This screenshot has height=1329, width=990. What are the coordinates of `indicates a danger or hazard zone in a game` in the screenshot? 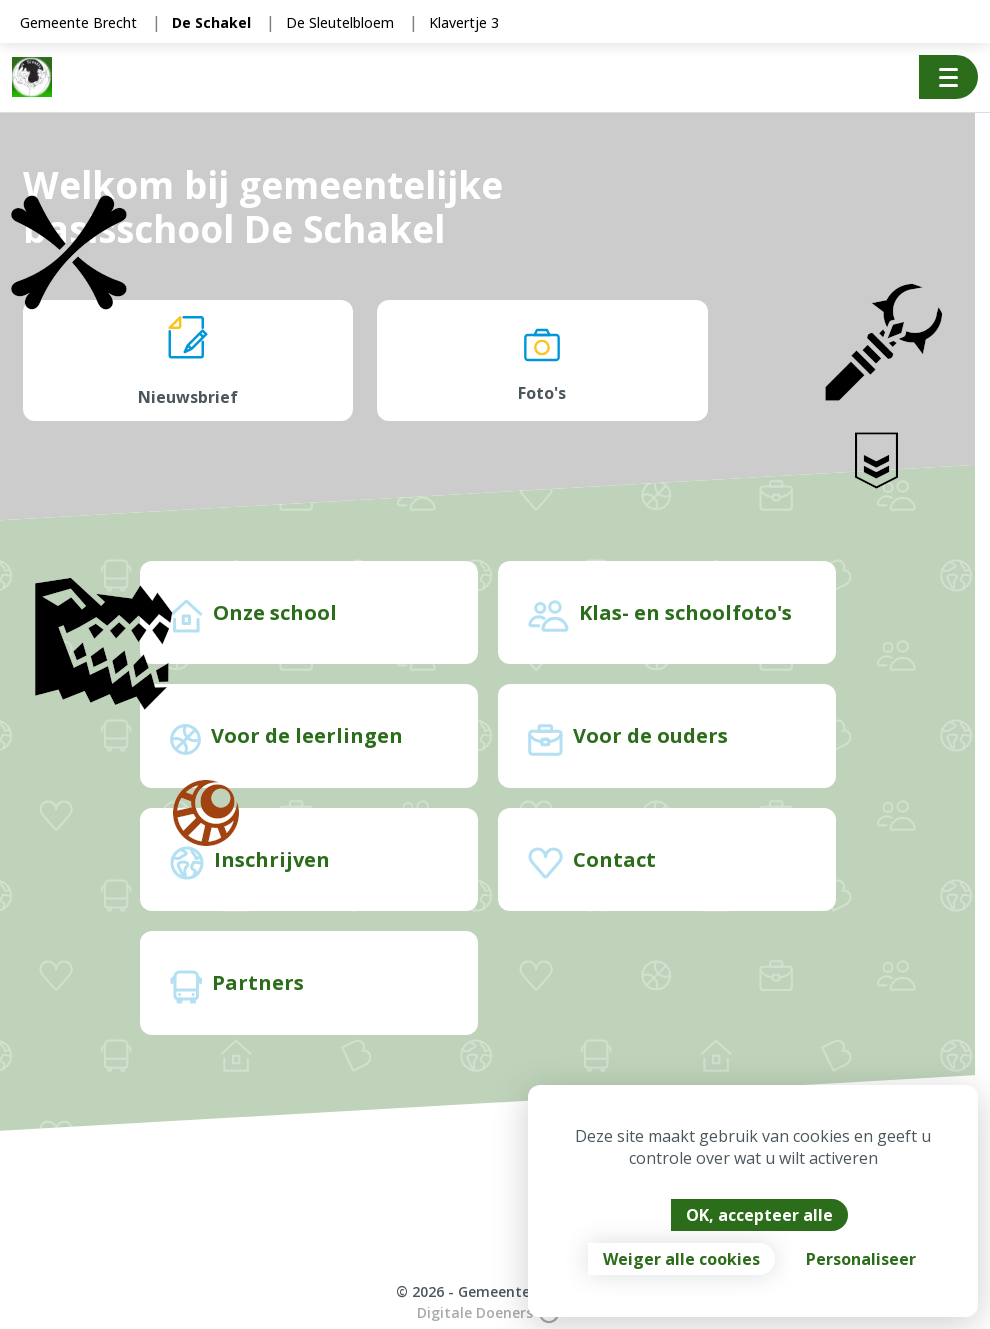 It's located at (102, 644).